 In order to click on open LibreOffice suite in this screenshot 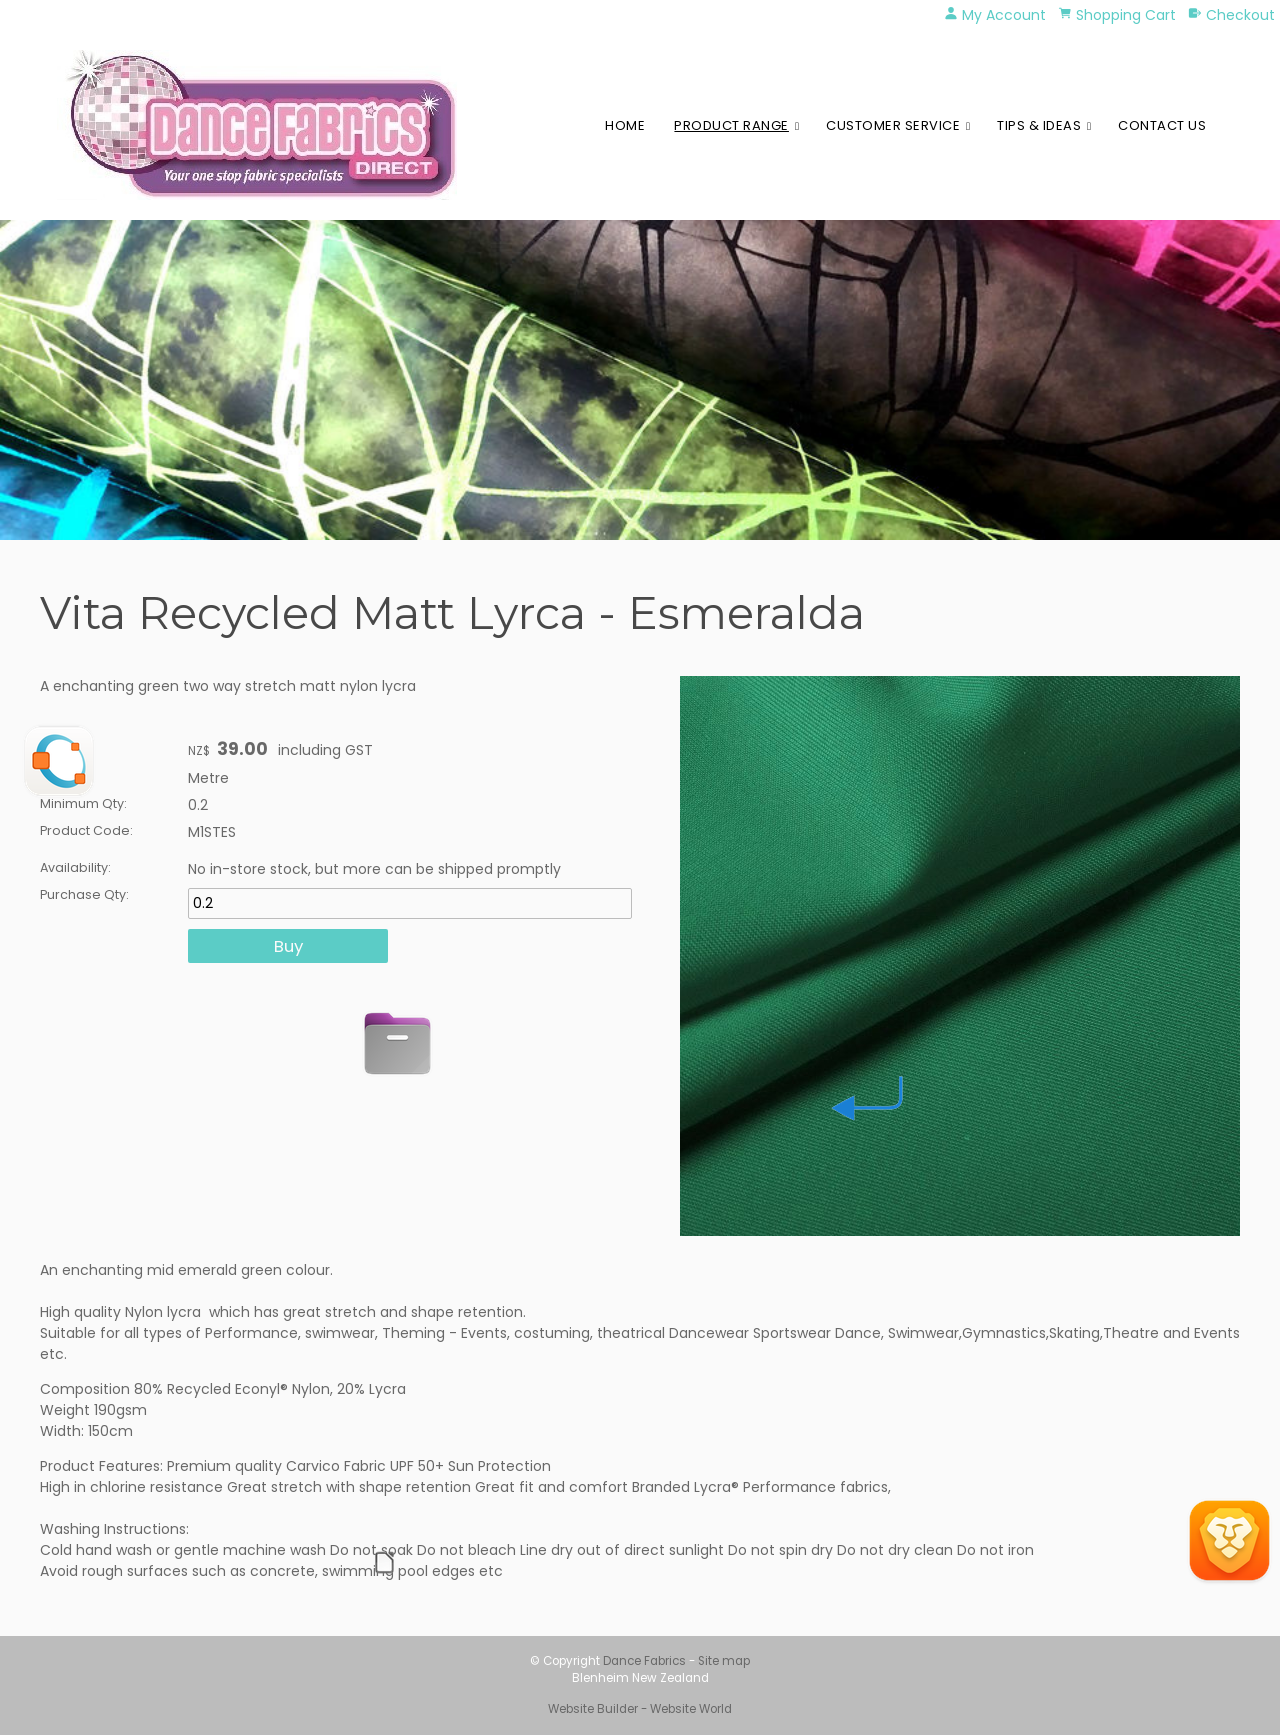, I will do `click(384, 1562)`.